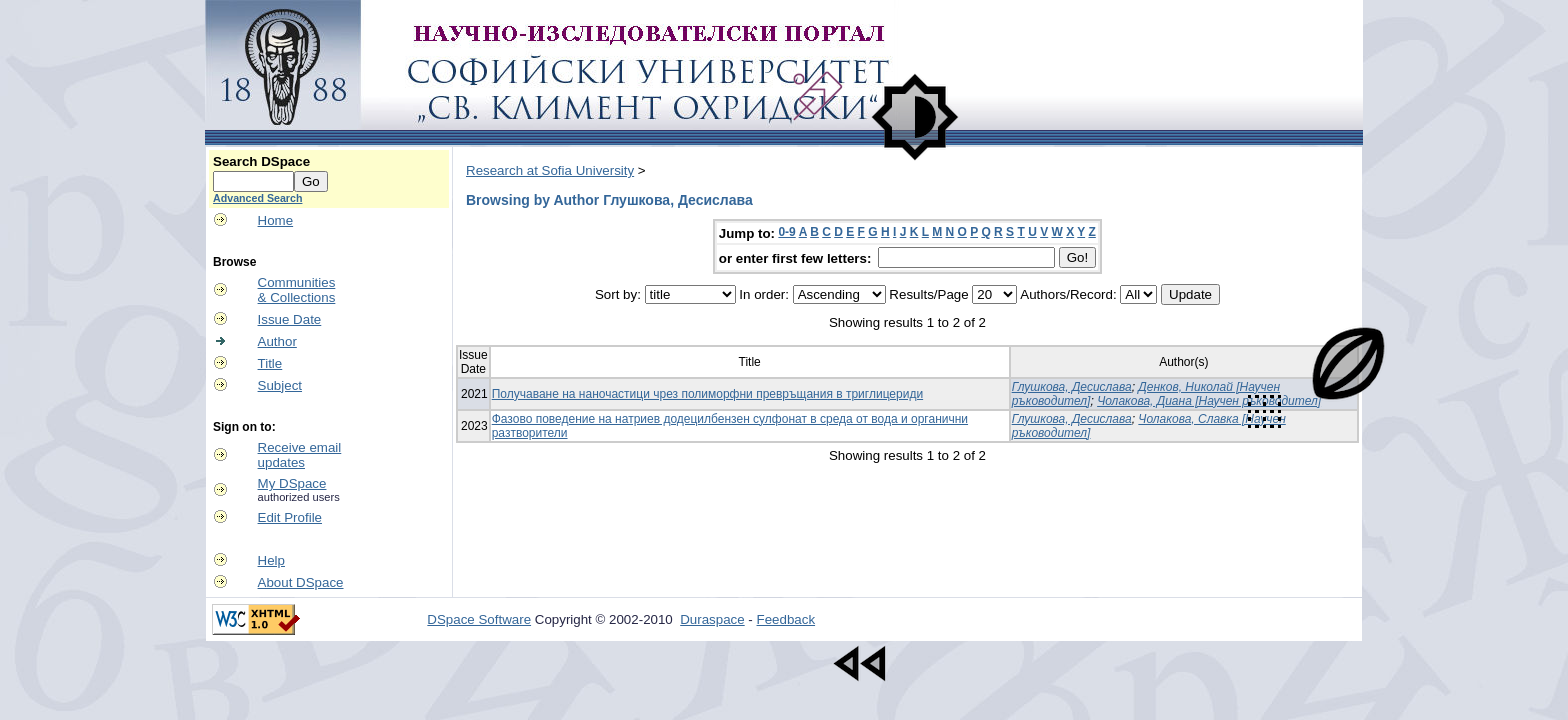 Image resolution: width=1568 pixels, height=720 pixels. I want to click on adjust screen brightness settings, so click(915, 117).